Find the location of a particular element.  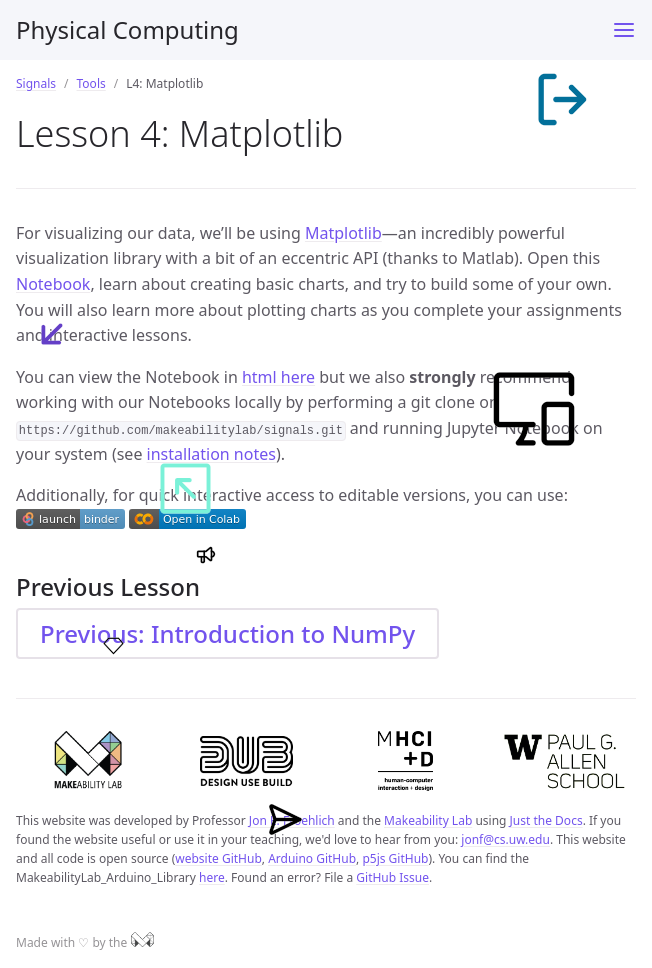

send a message is located at coordinates (284, 819).